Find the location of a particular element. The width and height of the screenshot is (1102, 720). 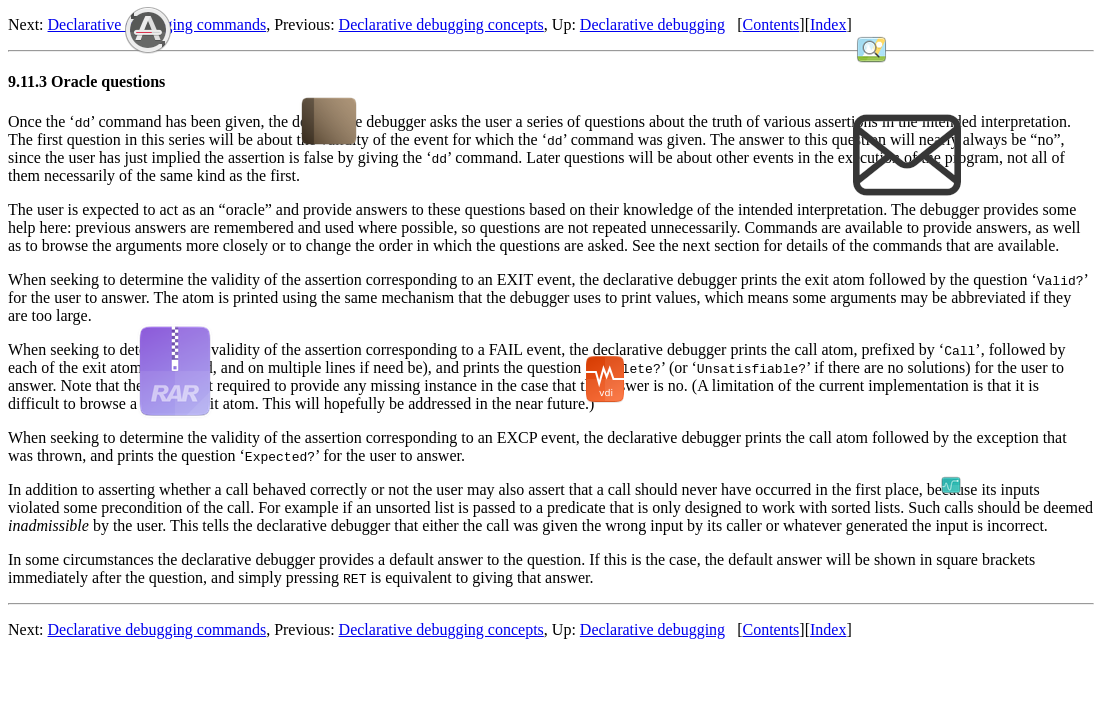

open system resource monitor is located at coordinates (951, 485).